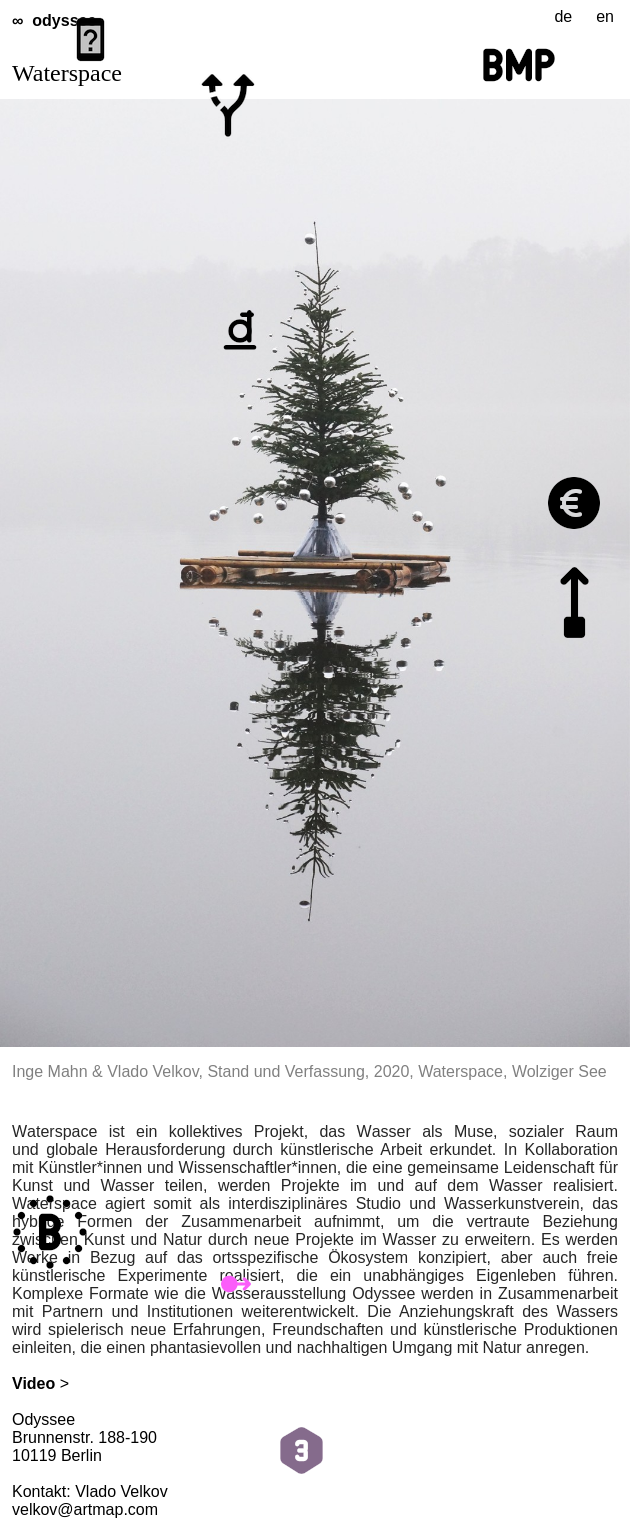  I want to click on indicates Vietnamese dong currency, so click(240, 331).